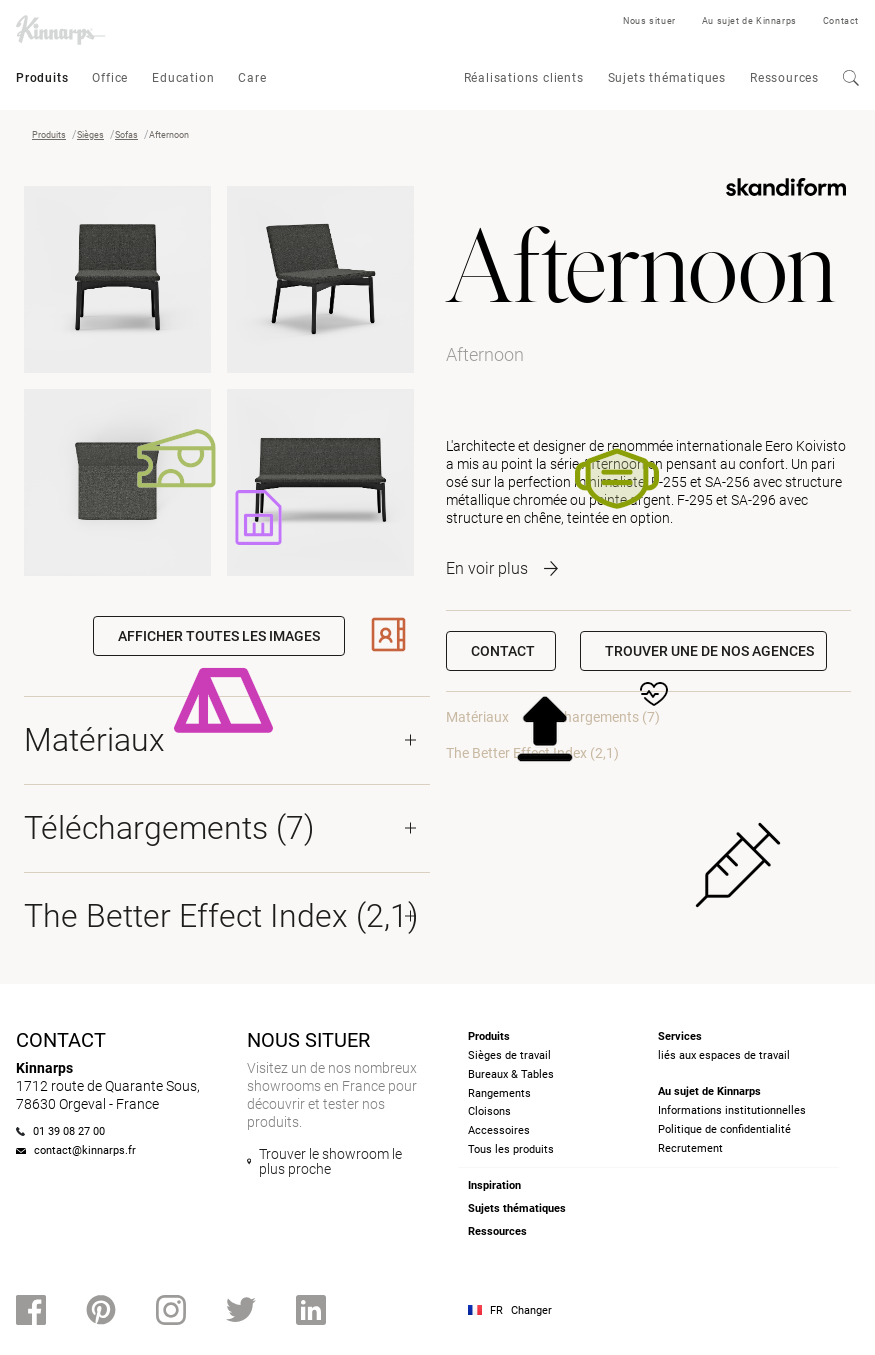 This screenshot has height=1355, width=875. I want to click on health and safety guidelines or requirements, so click(617, 480).